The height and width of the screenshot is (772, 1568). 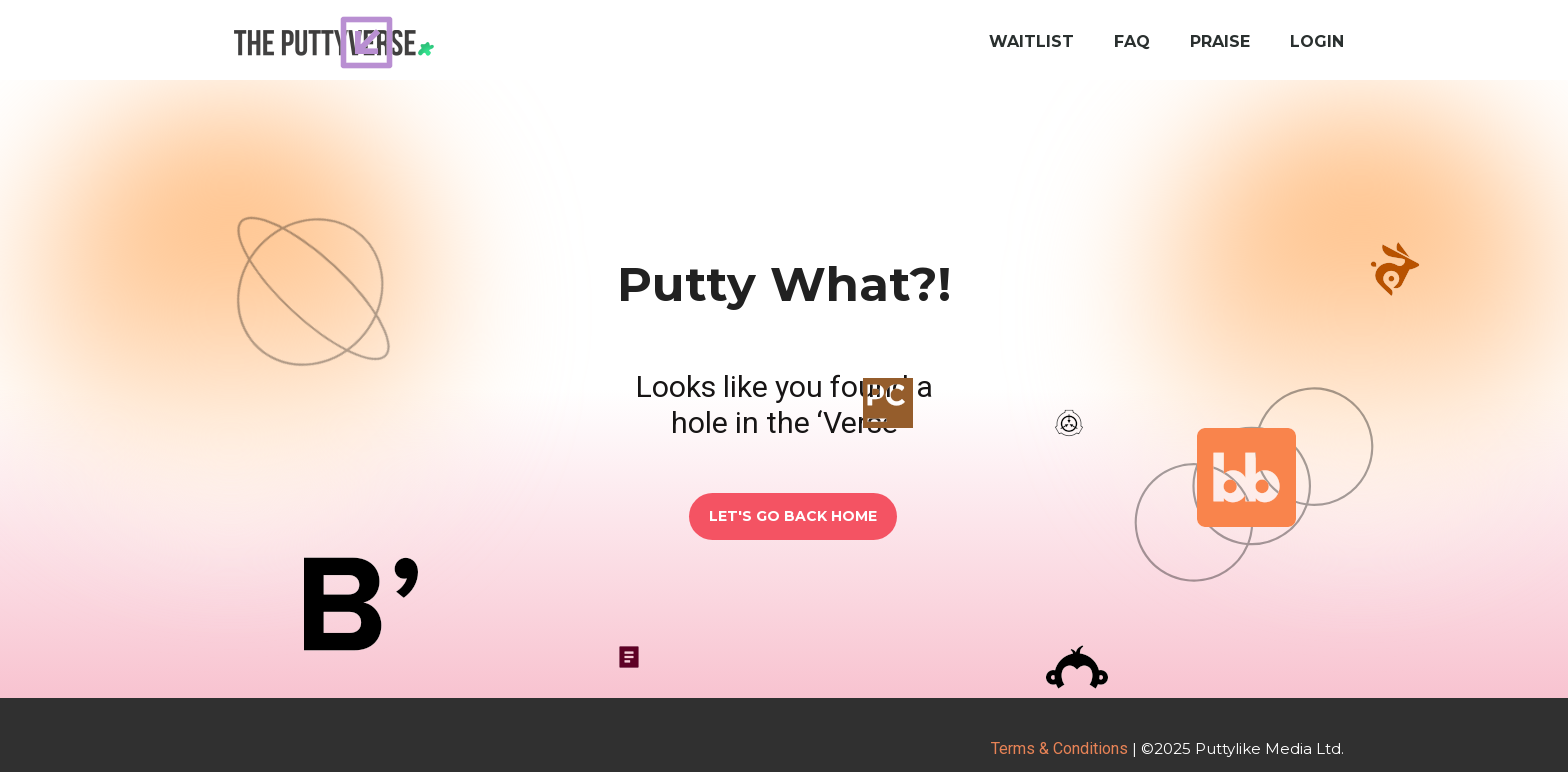 I want to click on SCP Foundation logo, so click(x=1069, y=423).